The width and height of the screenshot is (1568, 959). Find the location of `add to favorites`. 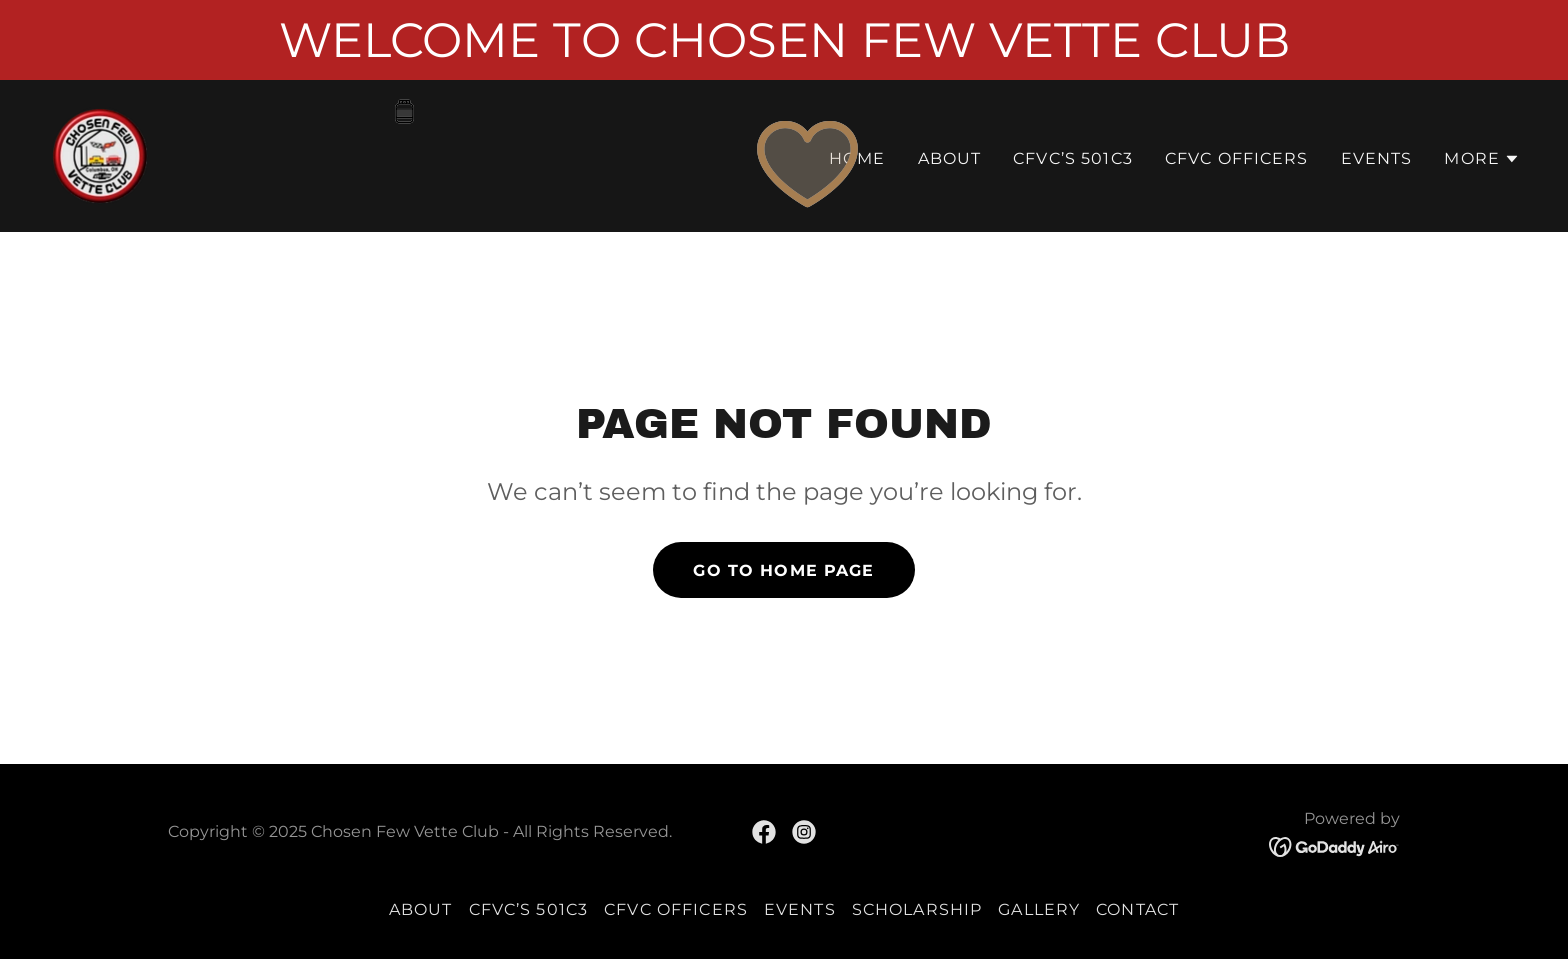

add to favorites is located at coordinates (807, 160).